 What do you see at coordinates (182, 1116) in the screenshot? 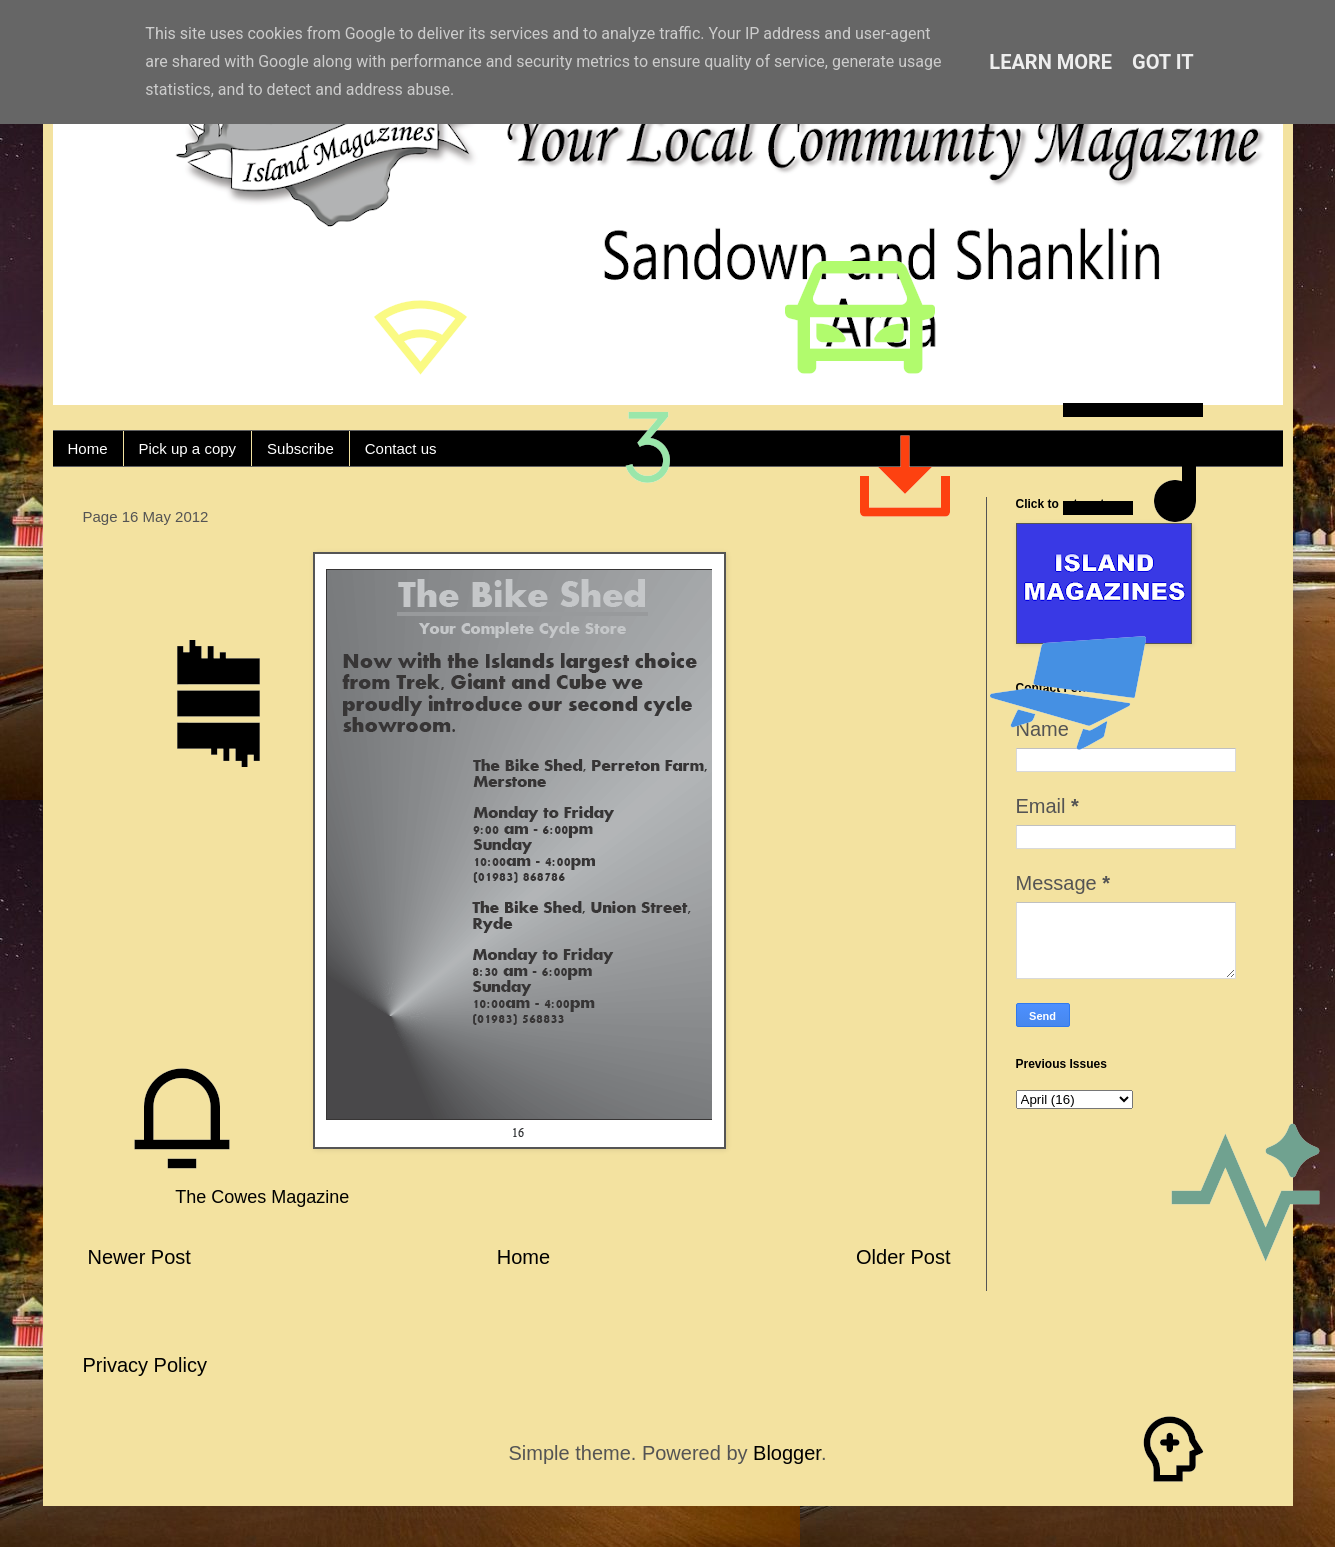
I see `notification or alert indicator` at bounding box center [182, 1116].